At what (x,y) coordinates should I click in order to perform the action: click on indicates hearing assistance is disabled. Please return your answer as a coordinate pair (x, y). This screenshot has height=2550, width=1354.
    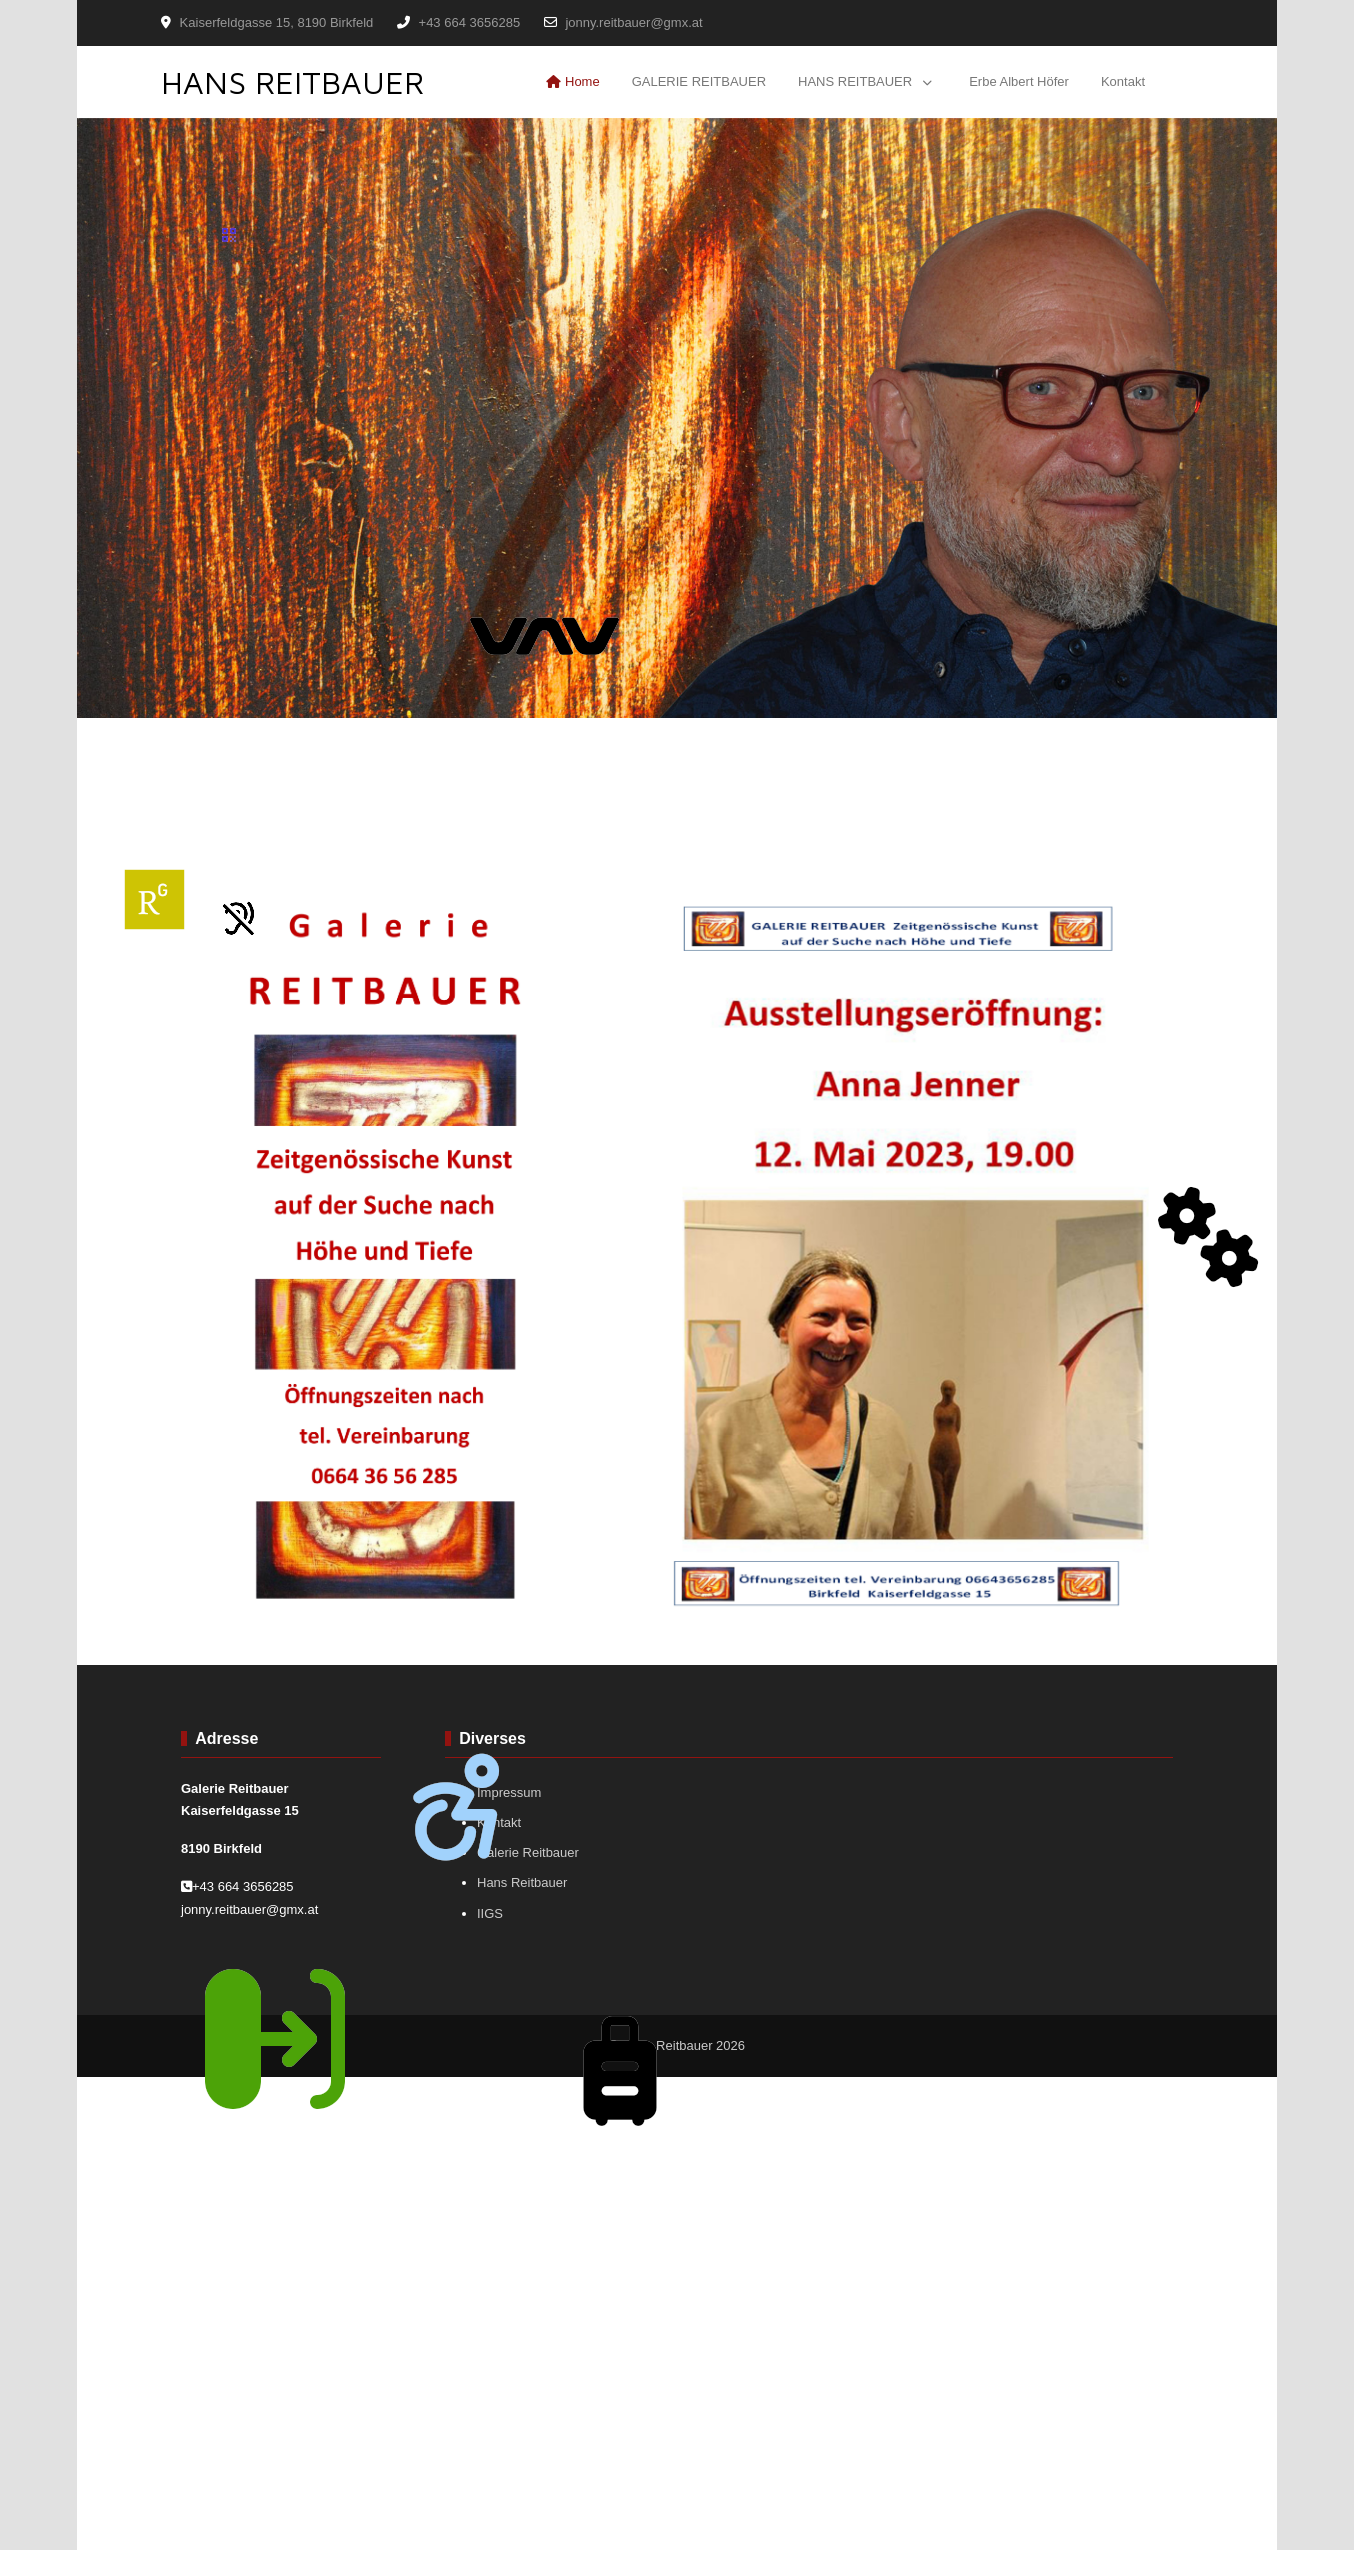
    Looking at the image, I should click on (239, 918).